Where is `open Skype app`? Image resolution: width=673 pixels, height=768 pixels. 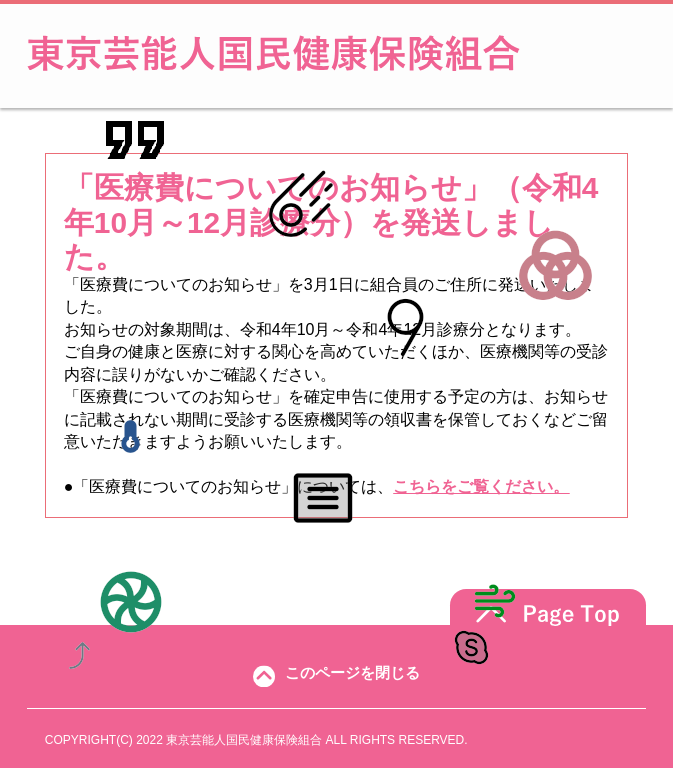 open Skype app is located at coordinates (471, 647).